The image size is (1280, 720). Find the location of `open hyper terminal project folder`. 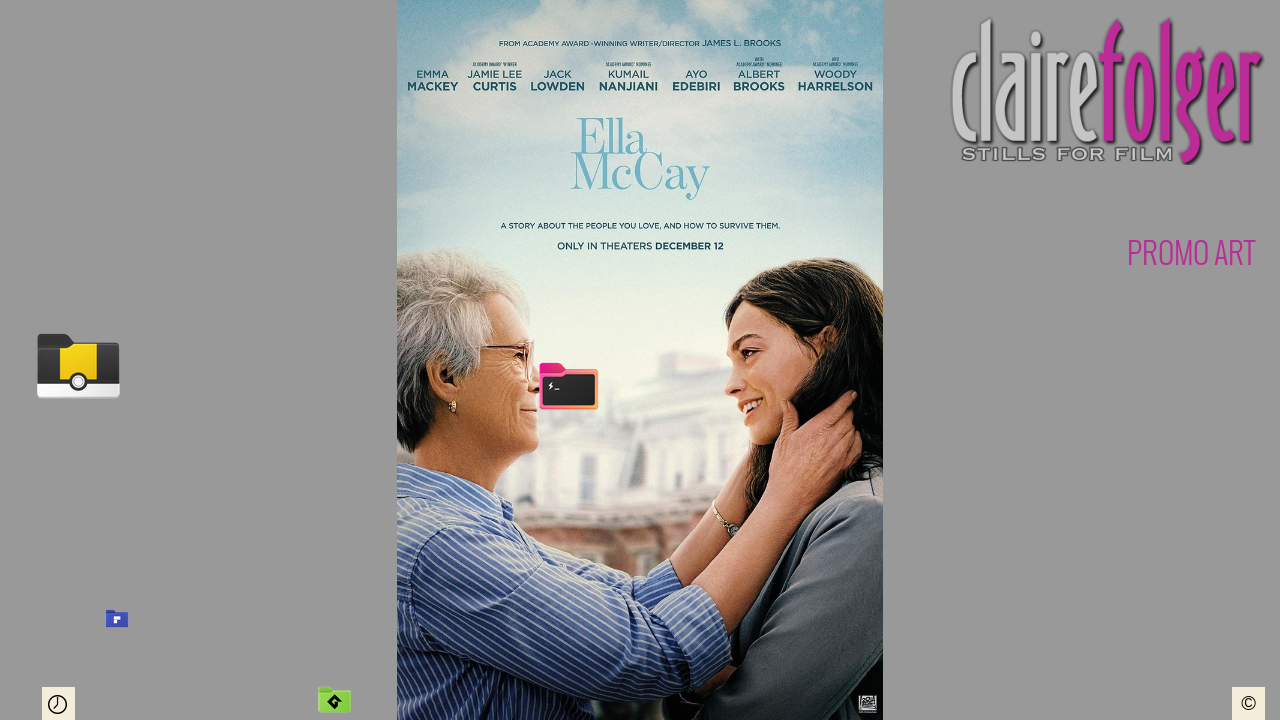

open hyper terminal project folder is located at coordinates (568, 387).